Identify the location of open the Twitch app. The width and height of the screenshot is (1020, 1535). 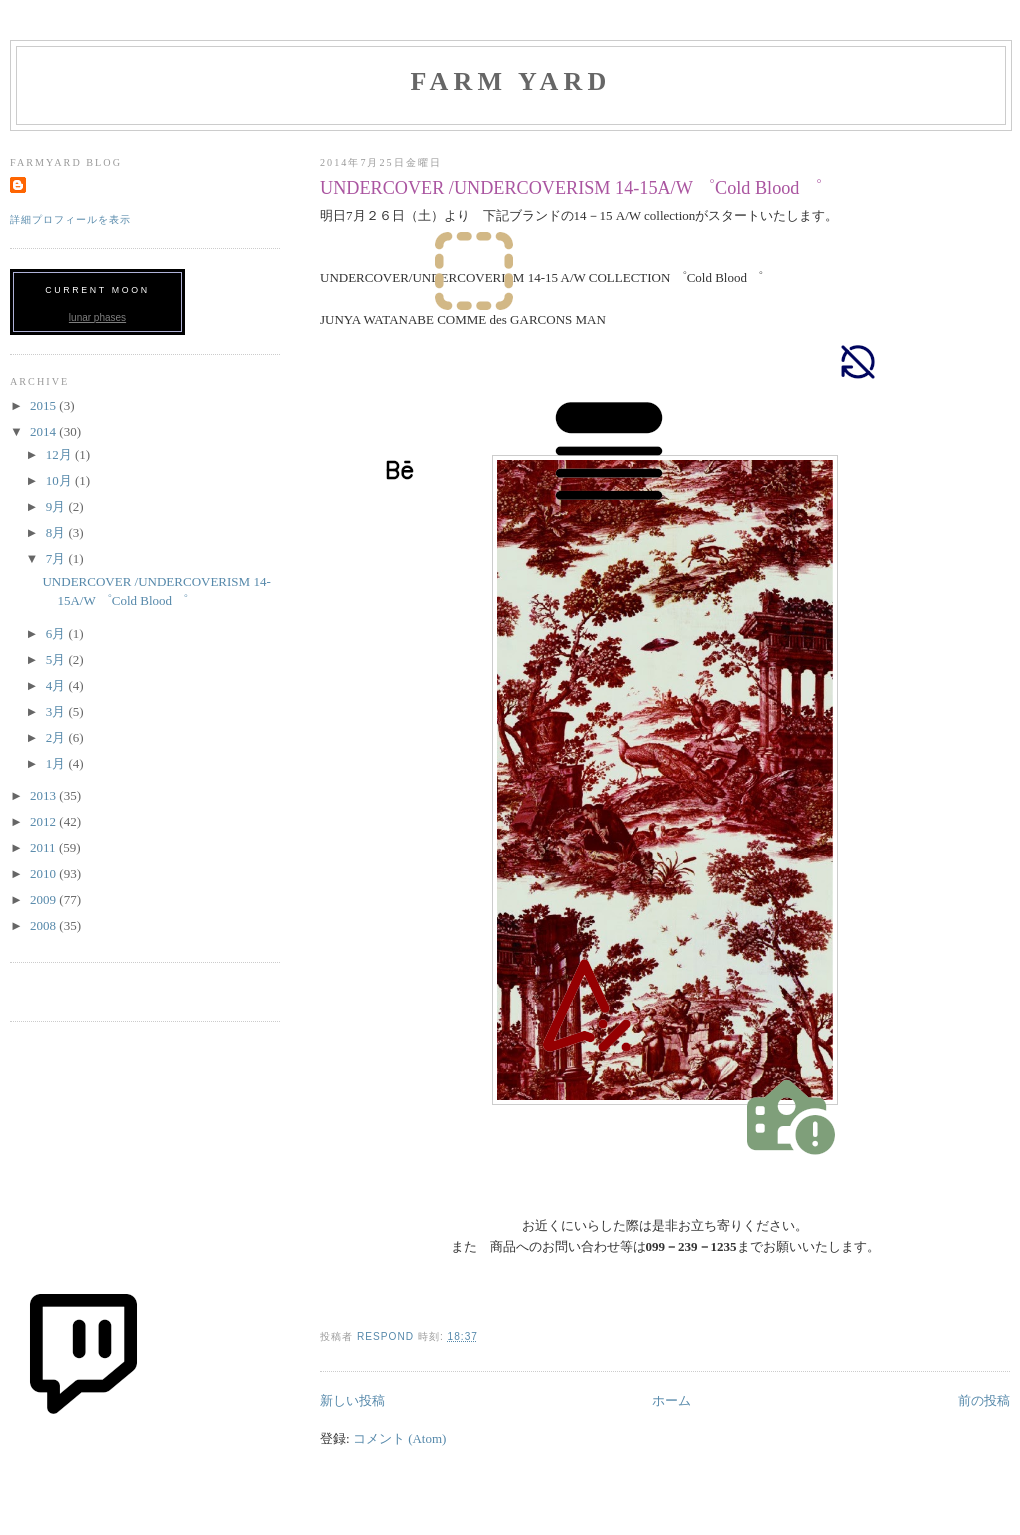
(83, 1347).